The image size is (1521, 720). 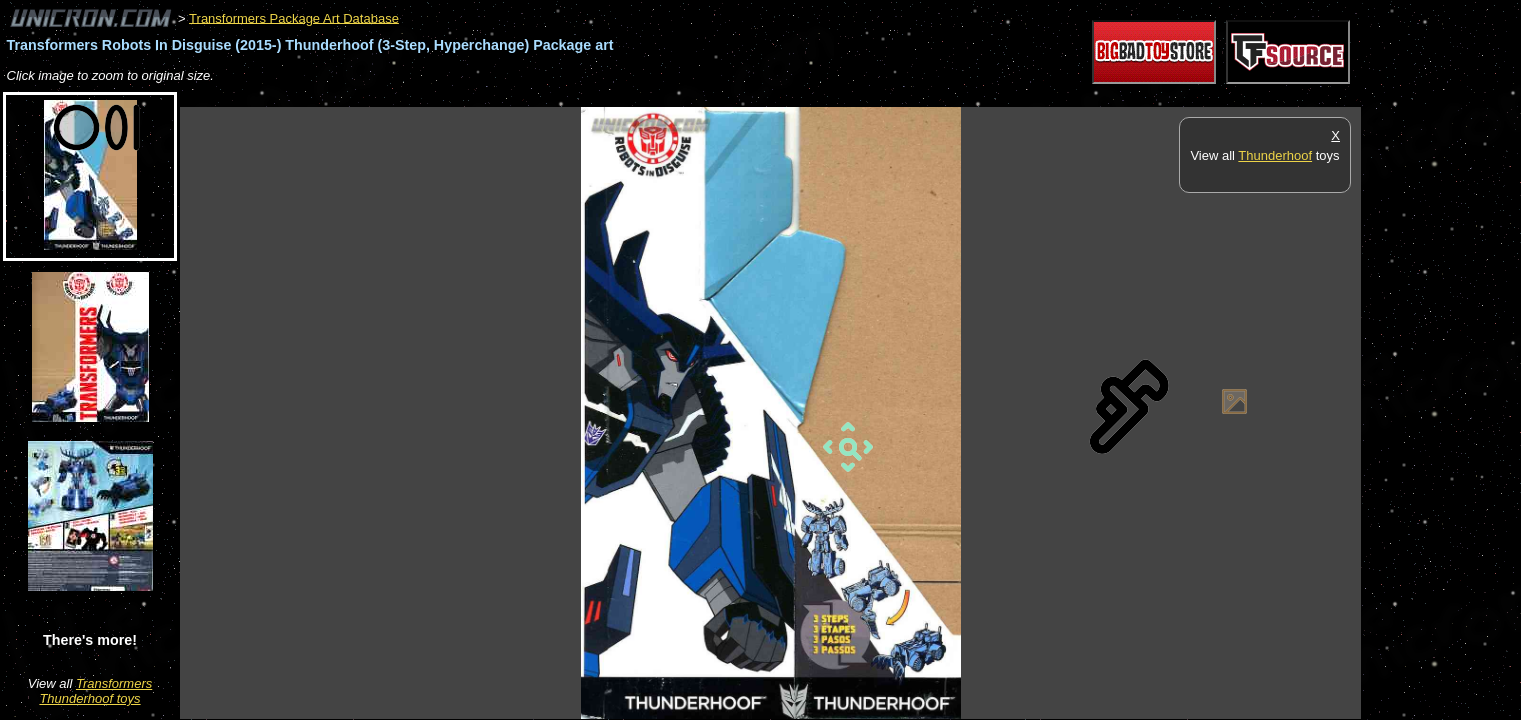 What do you see at coordinates (1234, 401) in the screenshot?
I see `view image or photo` at bounding box center [1234, 401].